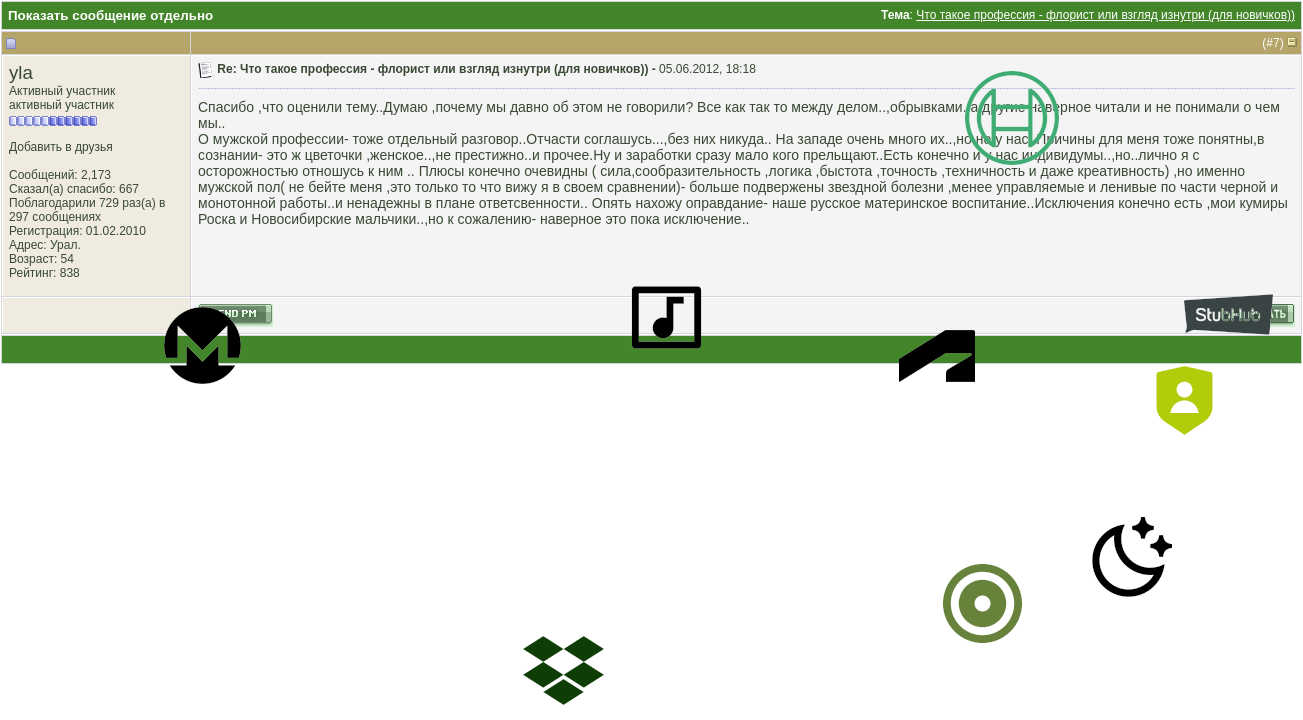  Describe the element at coordinates (1128, 560) in the screenshot. I see `toggle dark mode or night theme` at that location.